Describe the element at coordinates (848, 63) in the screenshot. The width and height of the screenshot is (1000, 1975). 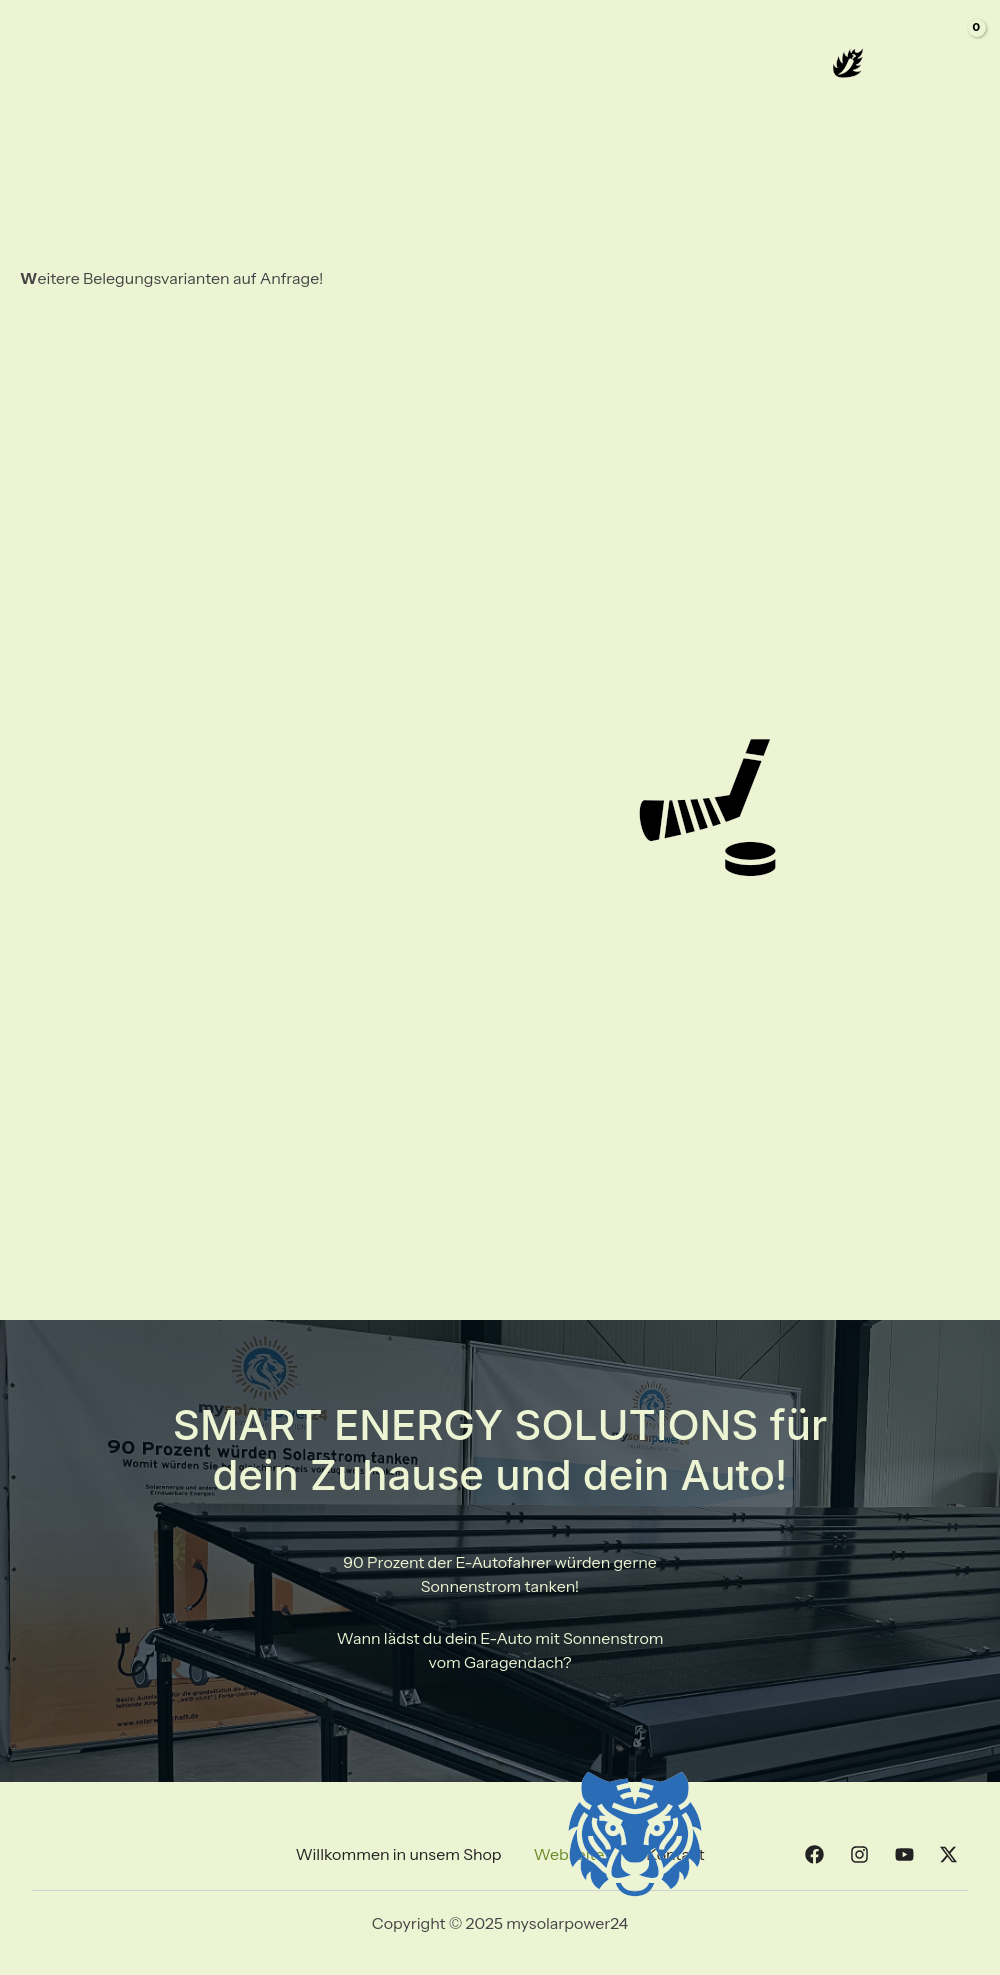
I see `select pimiento or pepper ingredient` at that location.